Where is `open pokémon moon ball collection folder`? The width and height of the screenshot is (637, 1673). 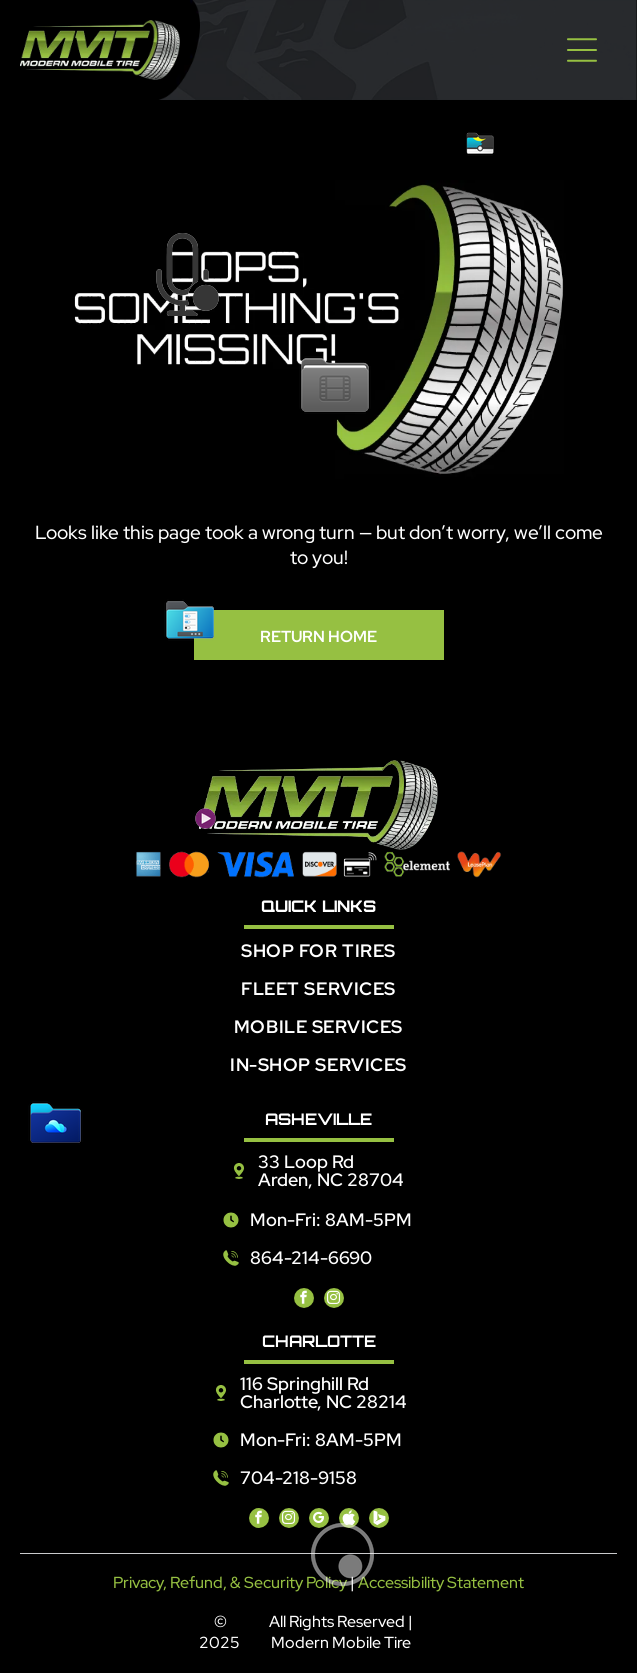 open pokémon moon ball collection folder is located at coordinates (480, 144).